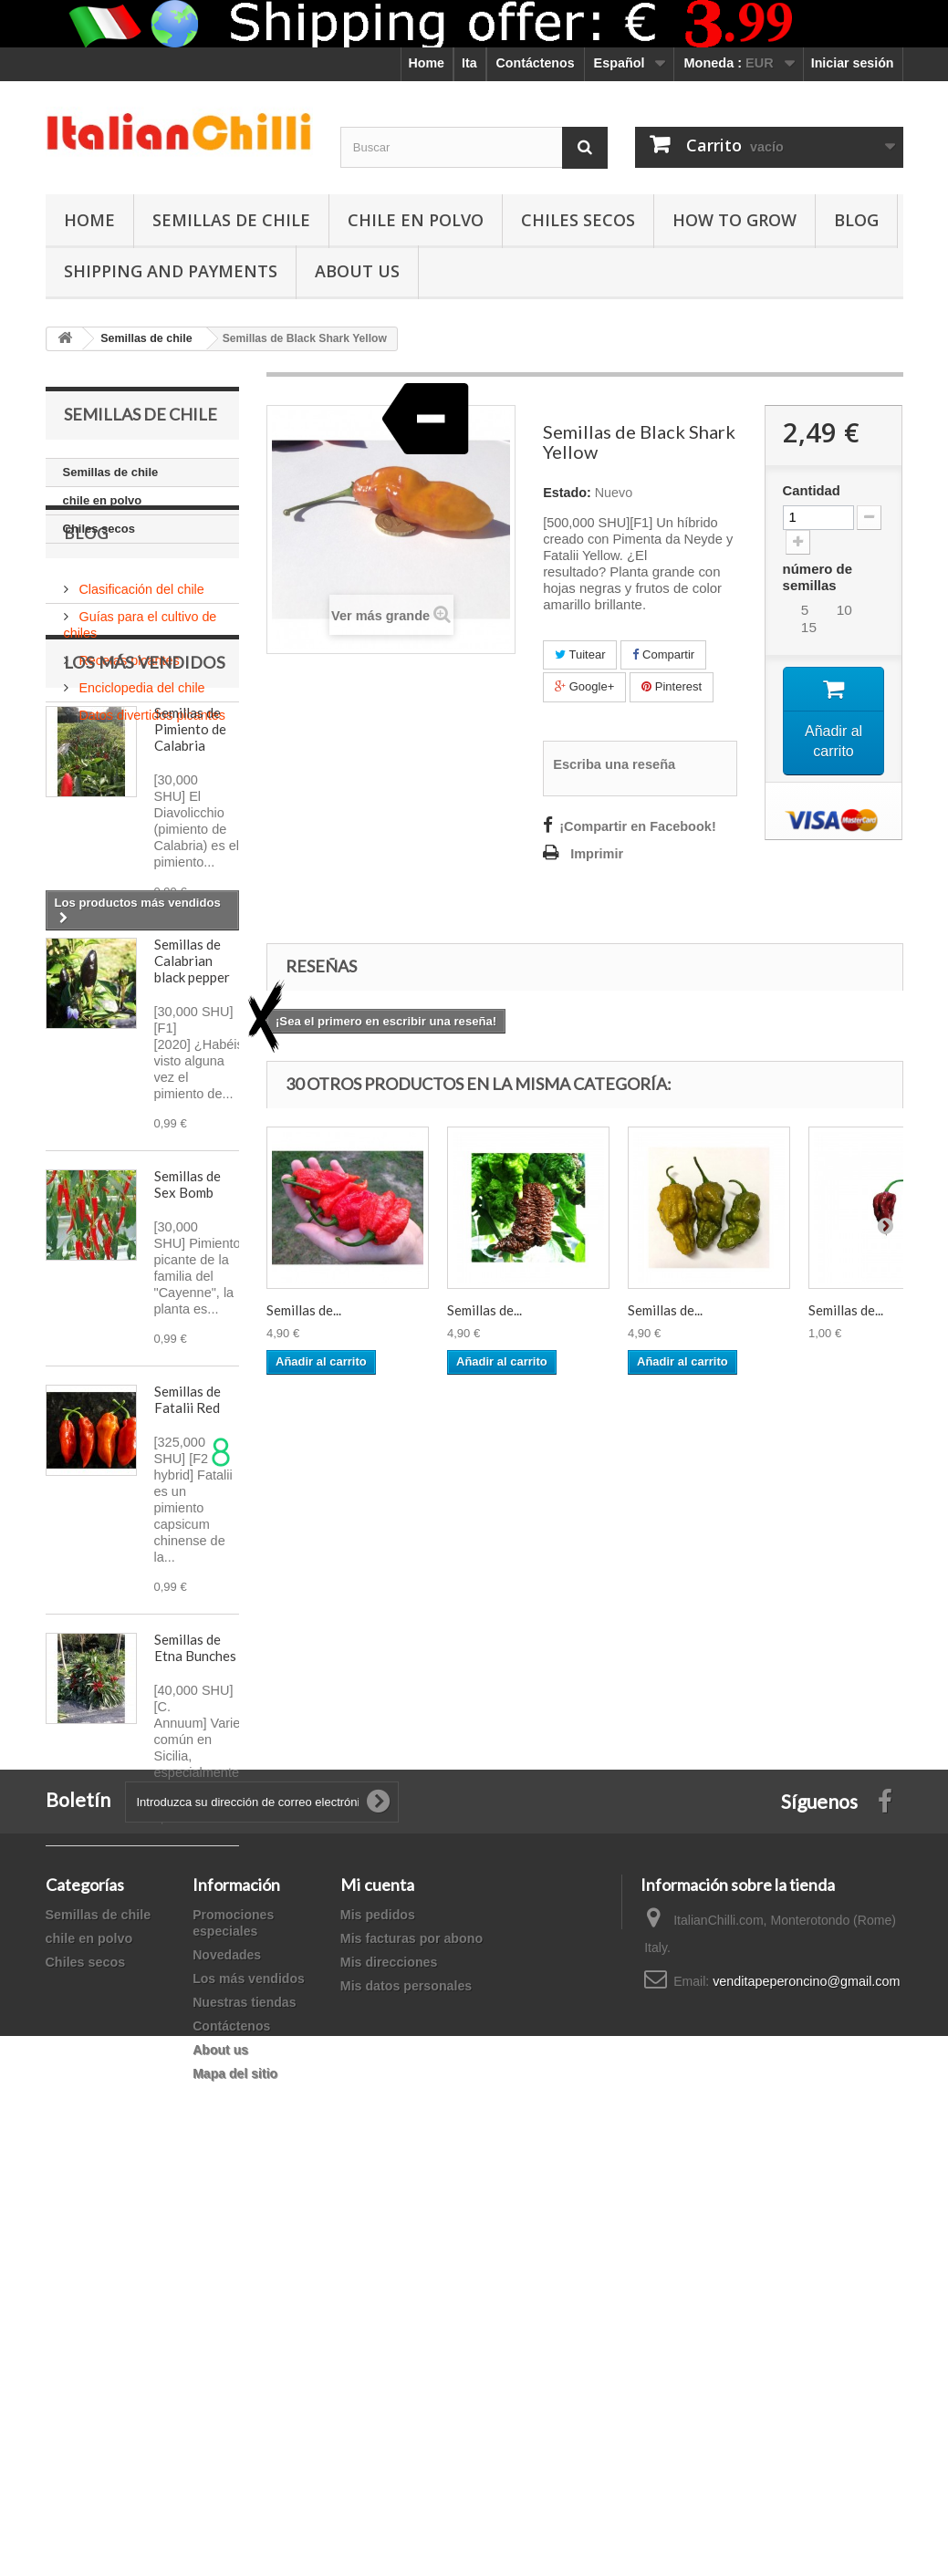  Describe the element at coordinates (266, 1016) in the screenshot. I see `pipx python package installer logo` at that location.